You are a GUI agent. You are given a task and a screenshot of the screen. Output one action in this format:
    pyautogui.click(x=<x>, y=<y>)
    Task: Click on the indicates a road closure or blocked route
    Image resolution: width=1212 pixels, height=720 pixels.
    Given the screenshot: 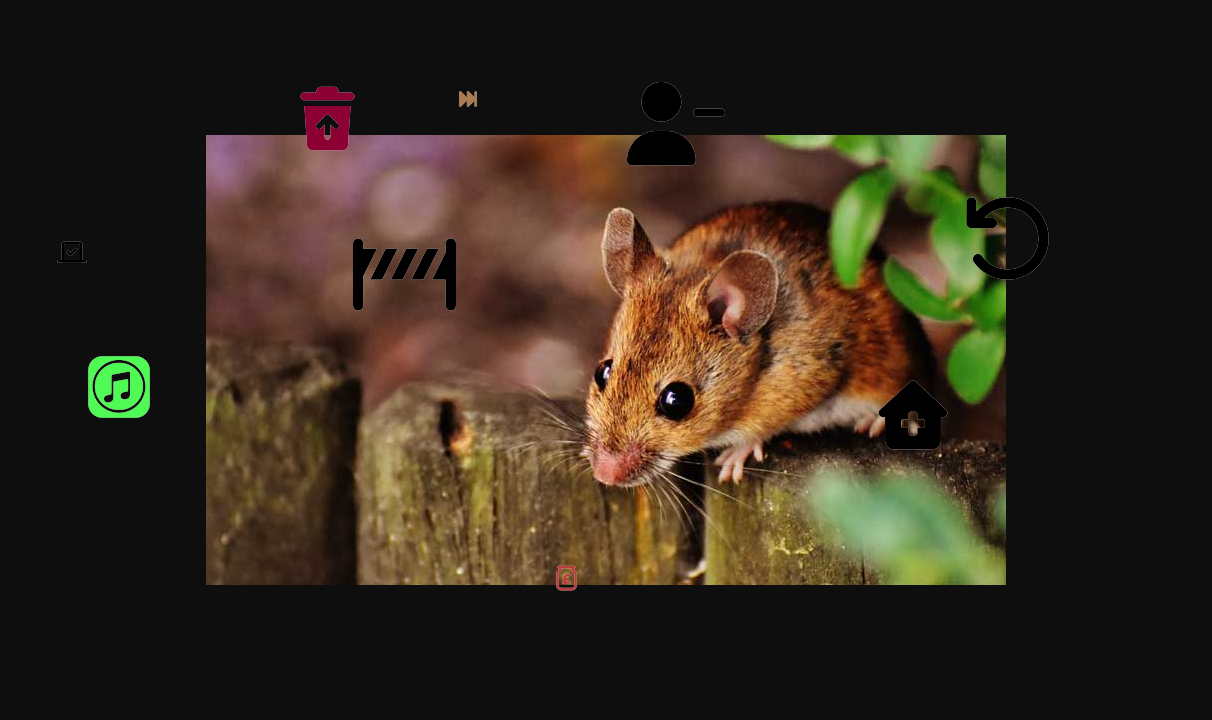 What is the action you would take?
    pyautogui.click(x=404, y=274)
    